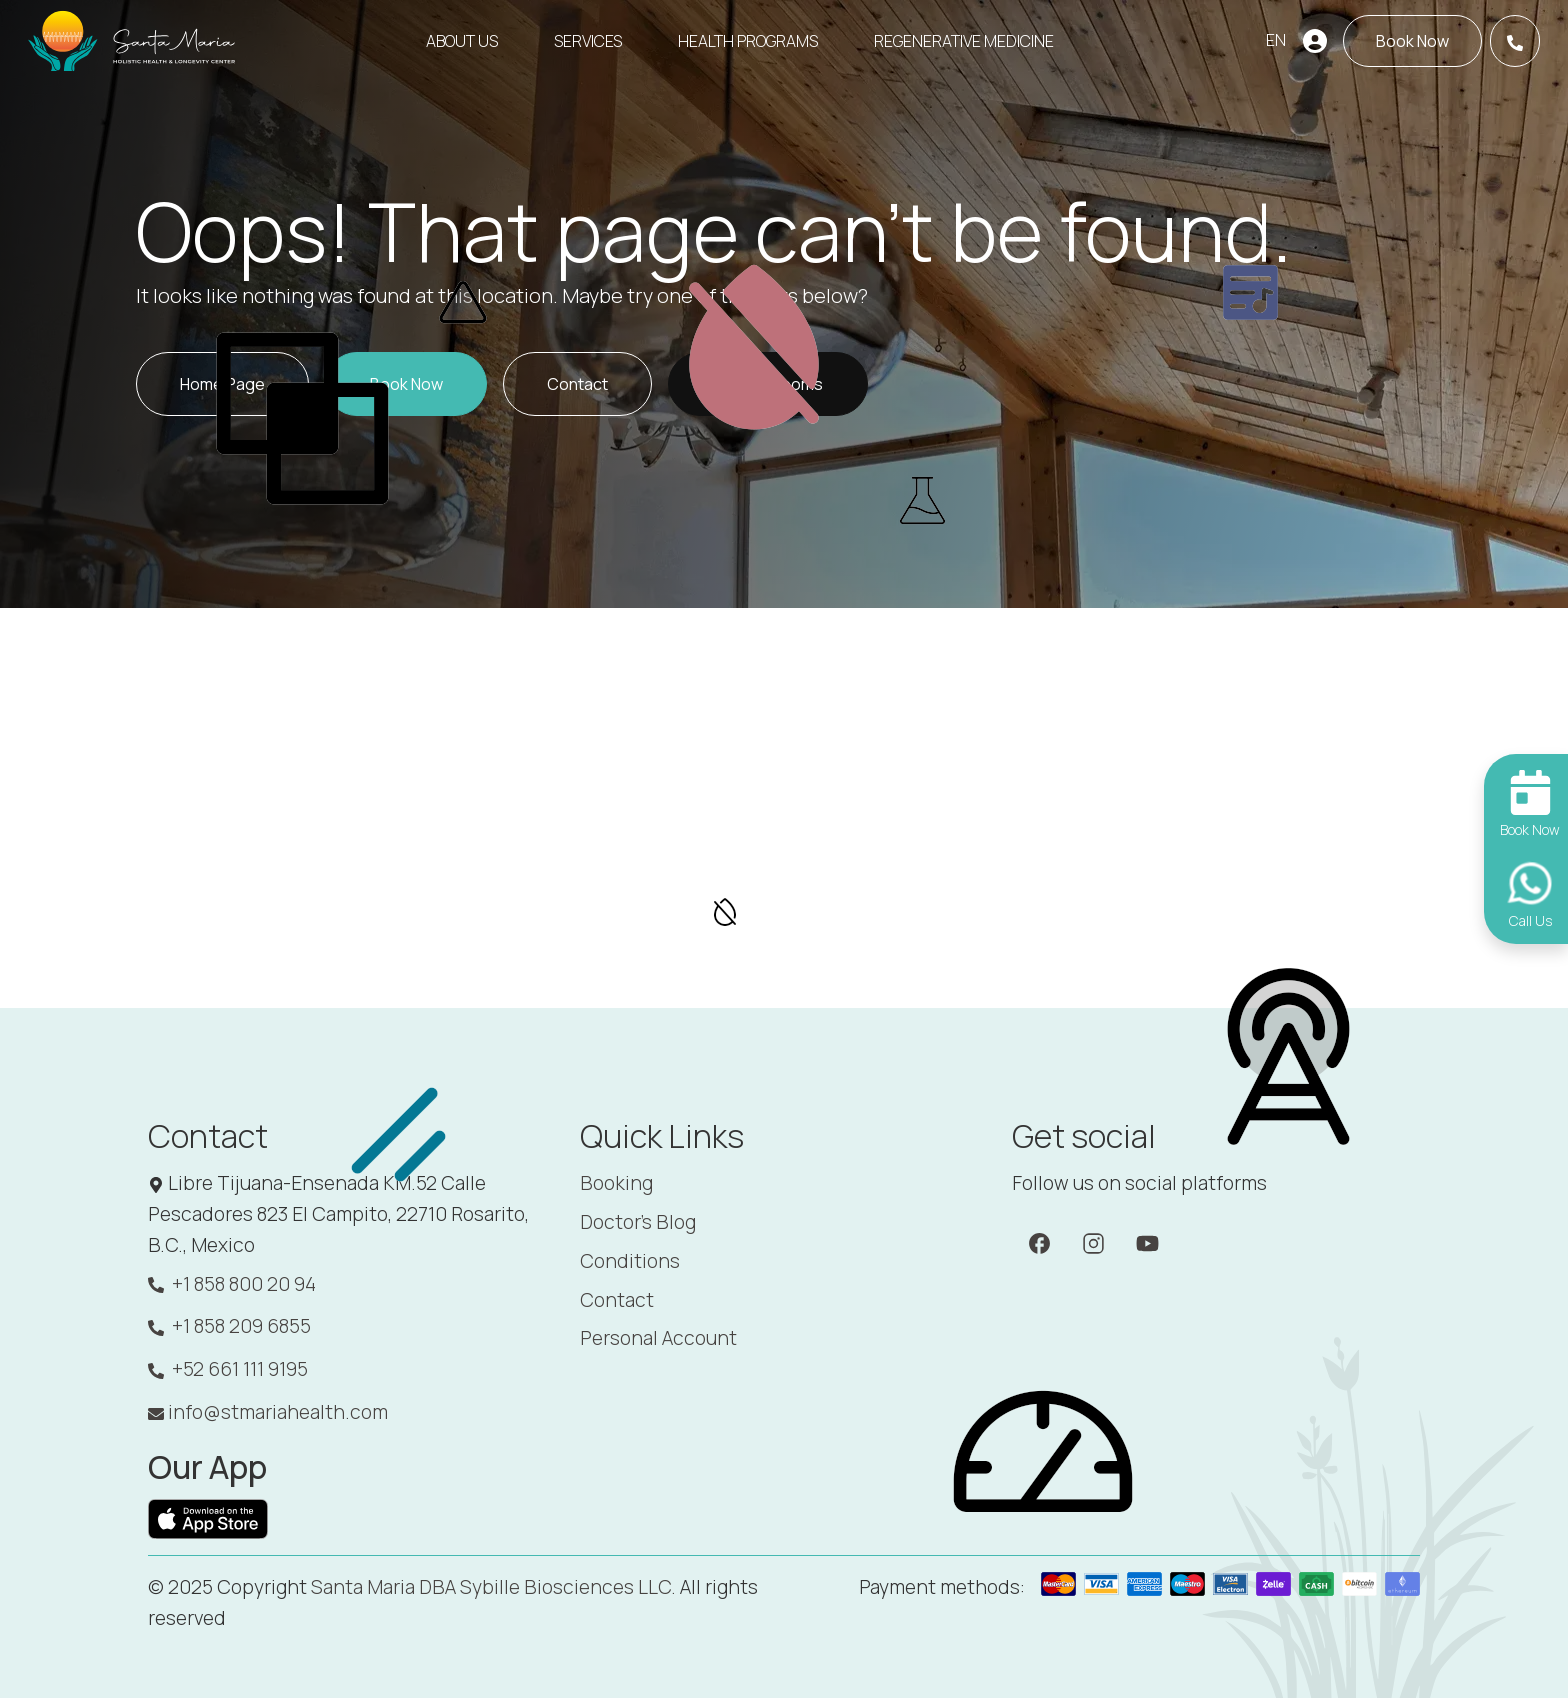 This screenshot has width=1568, height=1698. I want to click on indicates cellular network signal strength, so click(1288, 1059).